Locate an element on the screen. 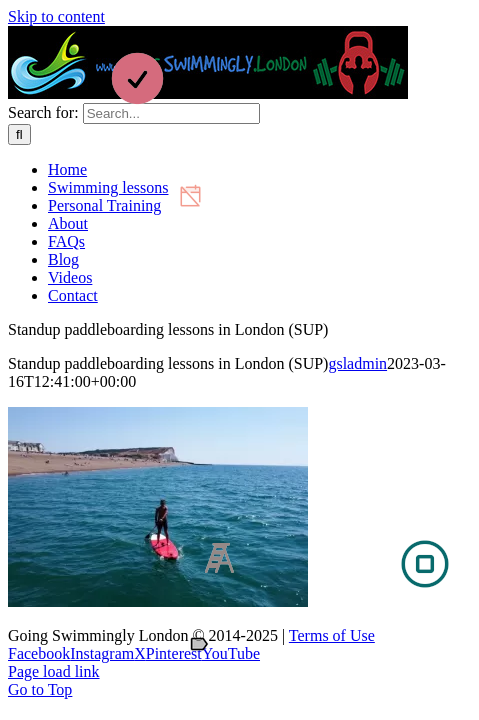 This screenshot has height=720, width=479. access tools or equipment section is located at coordinates (220, 558).